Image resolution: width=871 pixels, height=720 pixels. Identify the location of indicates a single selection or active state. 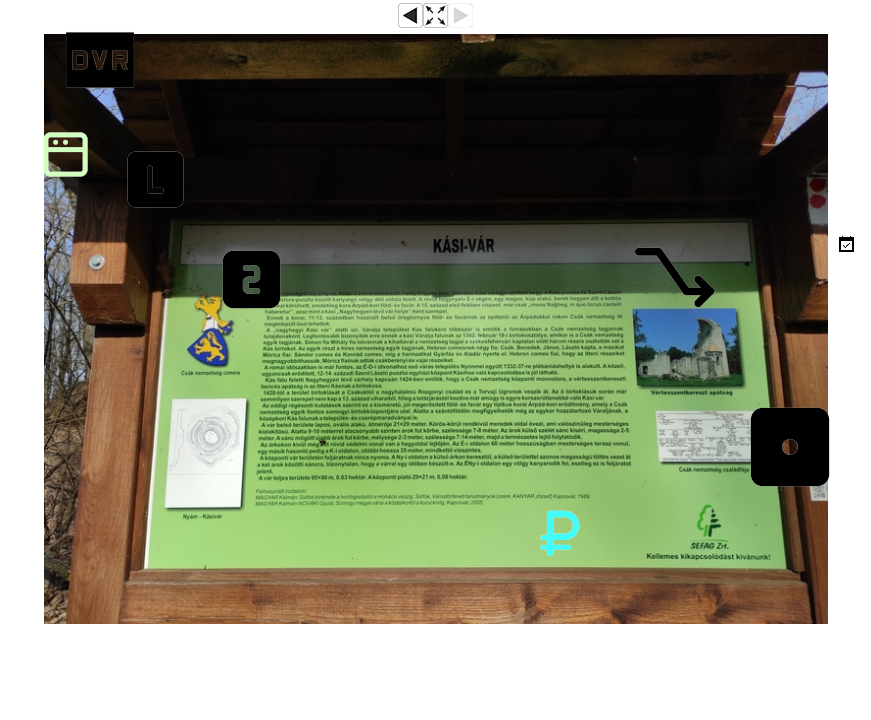
(790, 447).